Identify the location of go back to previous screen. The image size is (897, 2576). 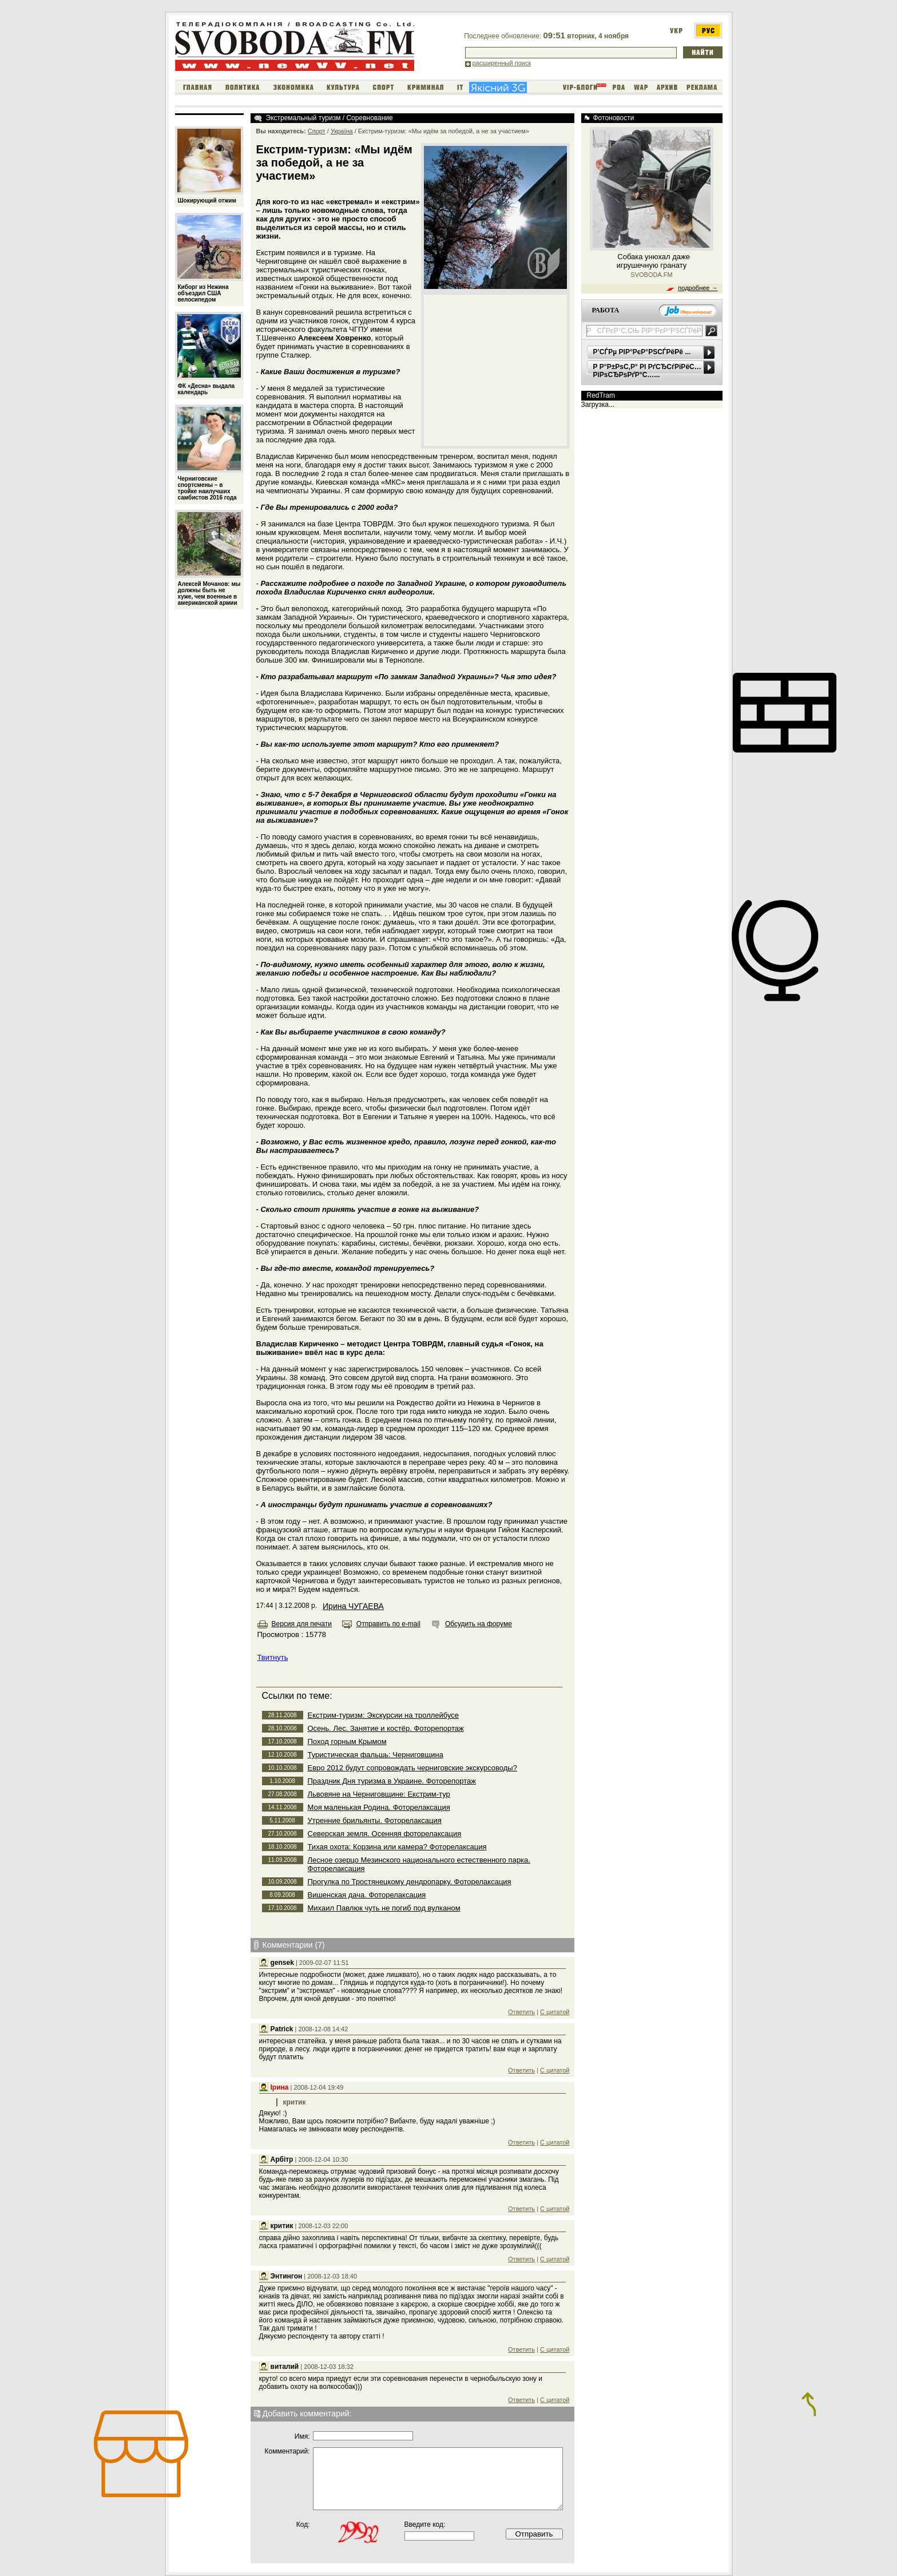
(810, 2404).